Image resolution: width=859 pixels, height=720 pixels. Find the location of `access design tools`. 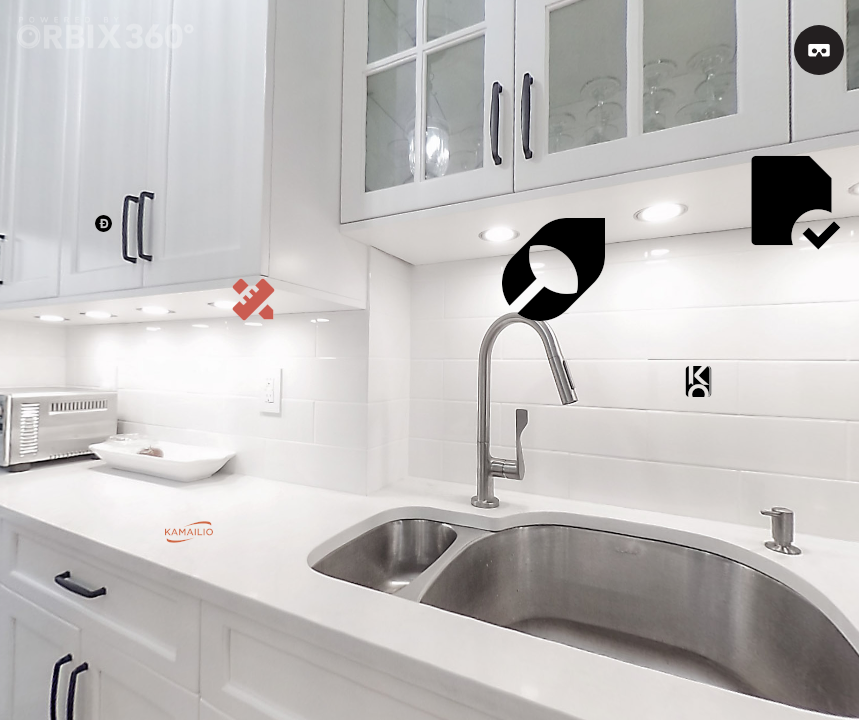

access design tools is located at coordinates (253, 299).